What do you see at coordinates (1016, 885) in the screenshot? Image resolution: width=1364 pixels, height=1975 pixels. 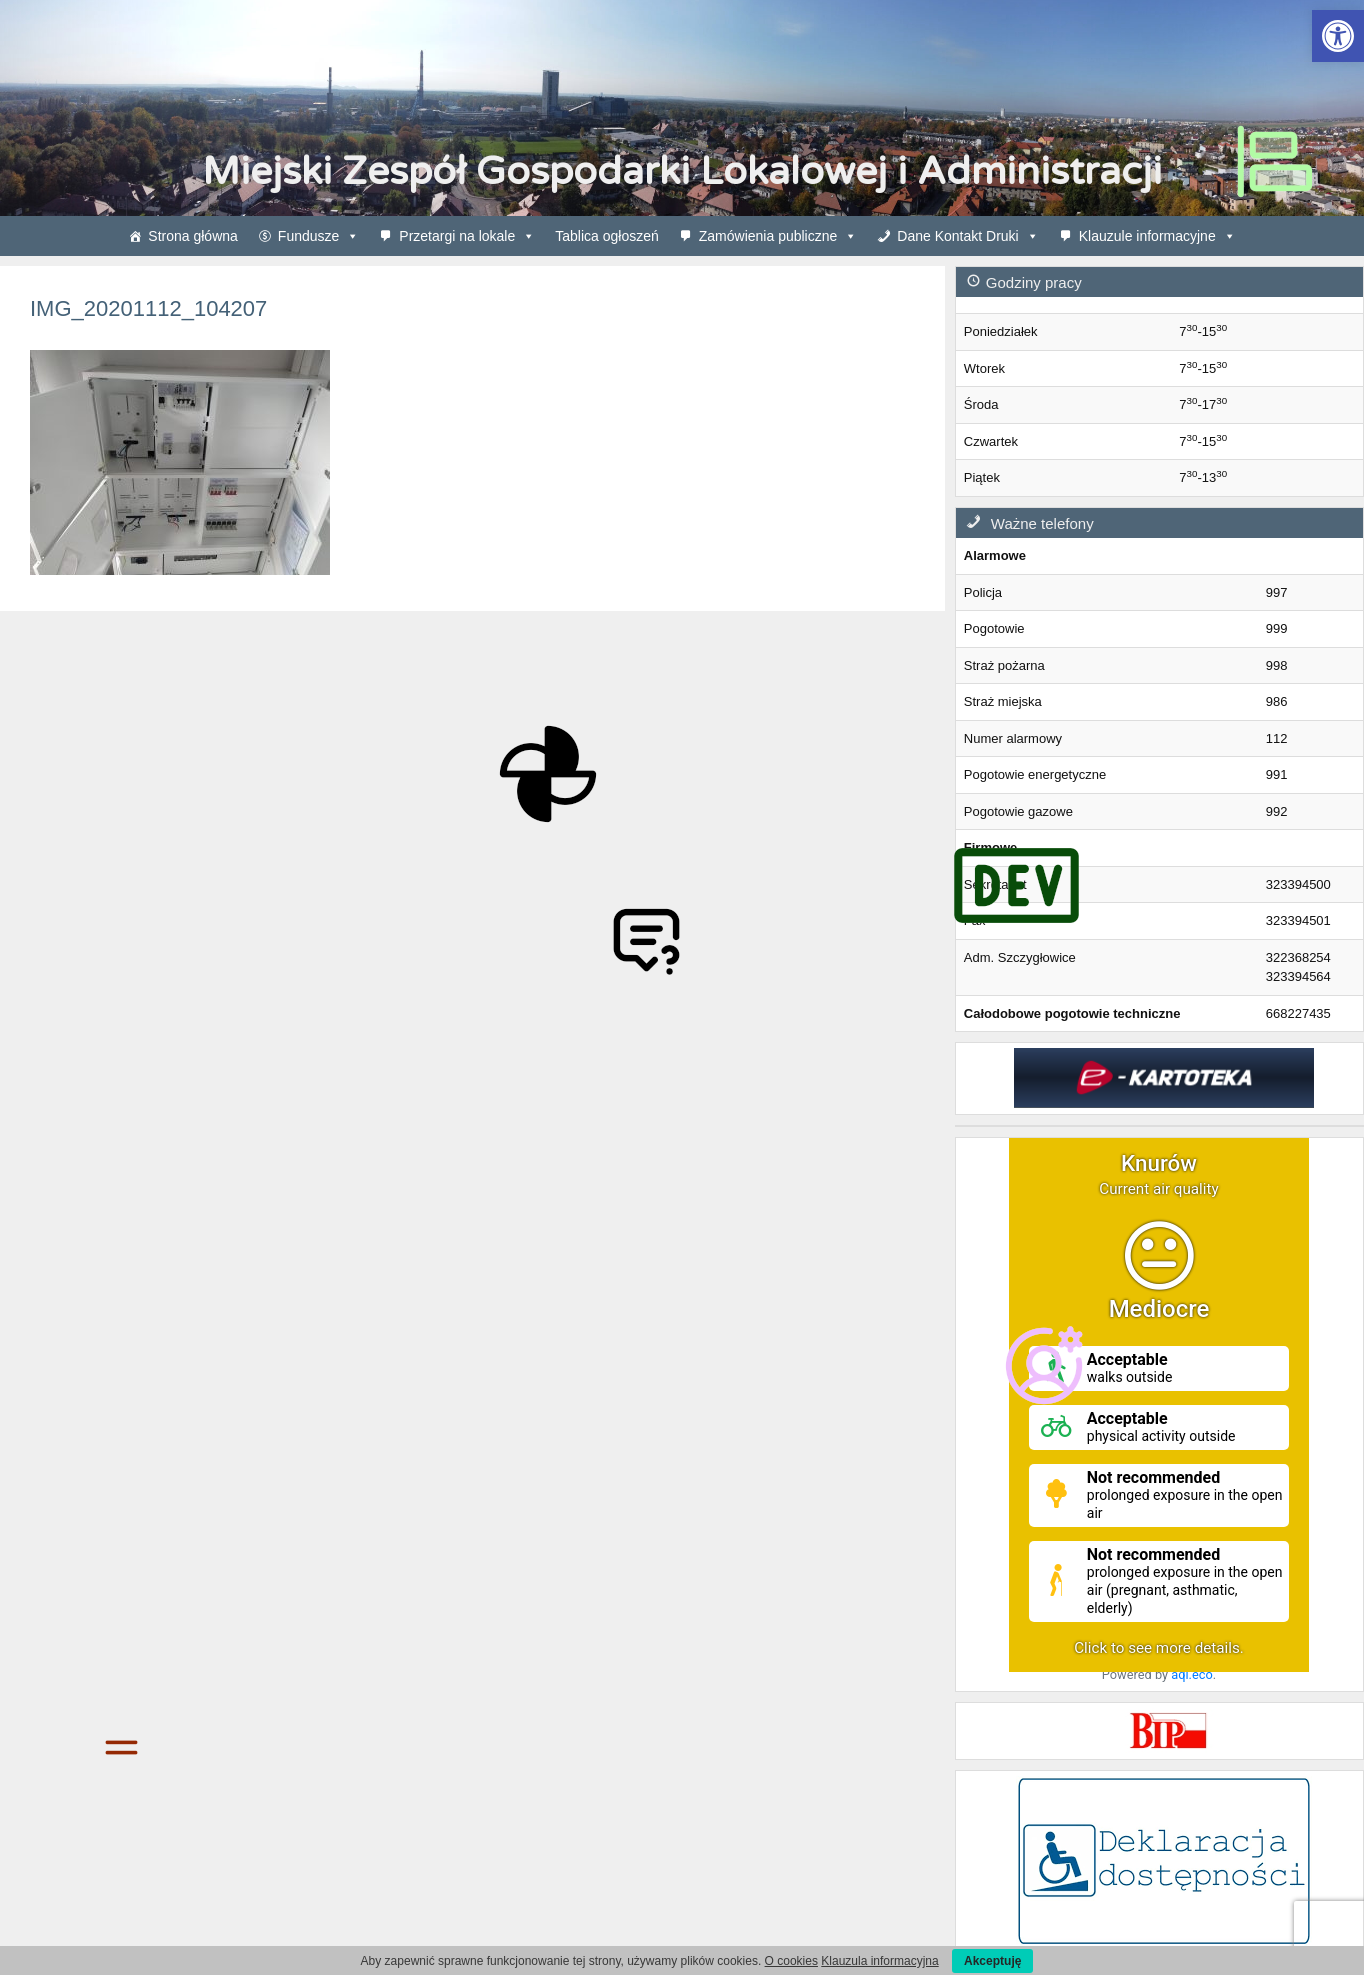 I see `visit dev.to developer community` at bounding box center [1016, 885].